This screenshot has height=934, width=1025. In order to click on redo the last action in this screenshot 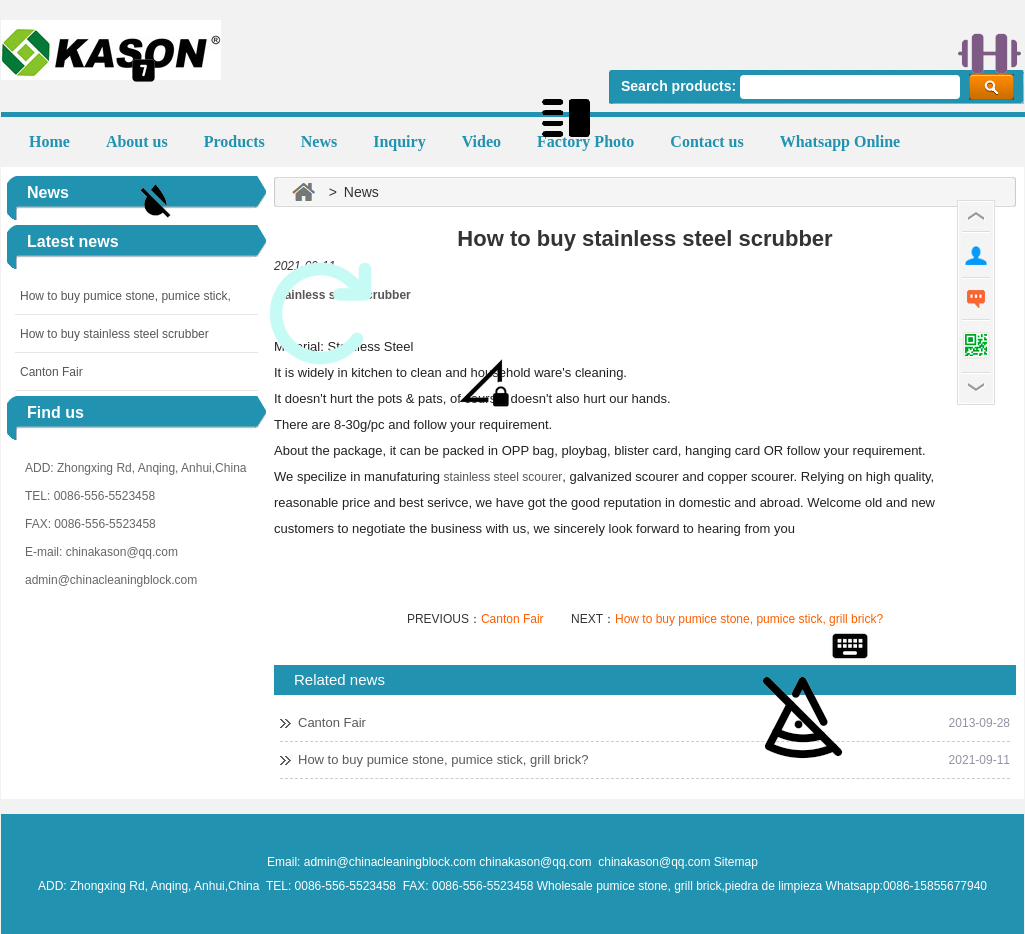, I will do `click(320, 313)`.